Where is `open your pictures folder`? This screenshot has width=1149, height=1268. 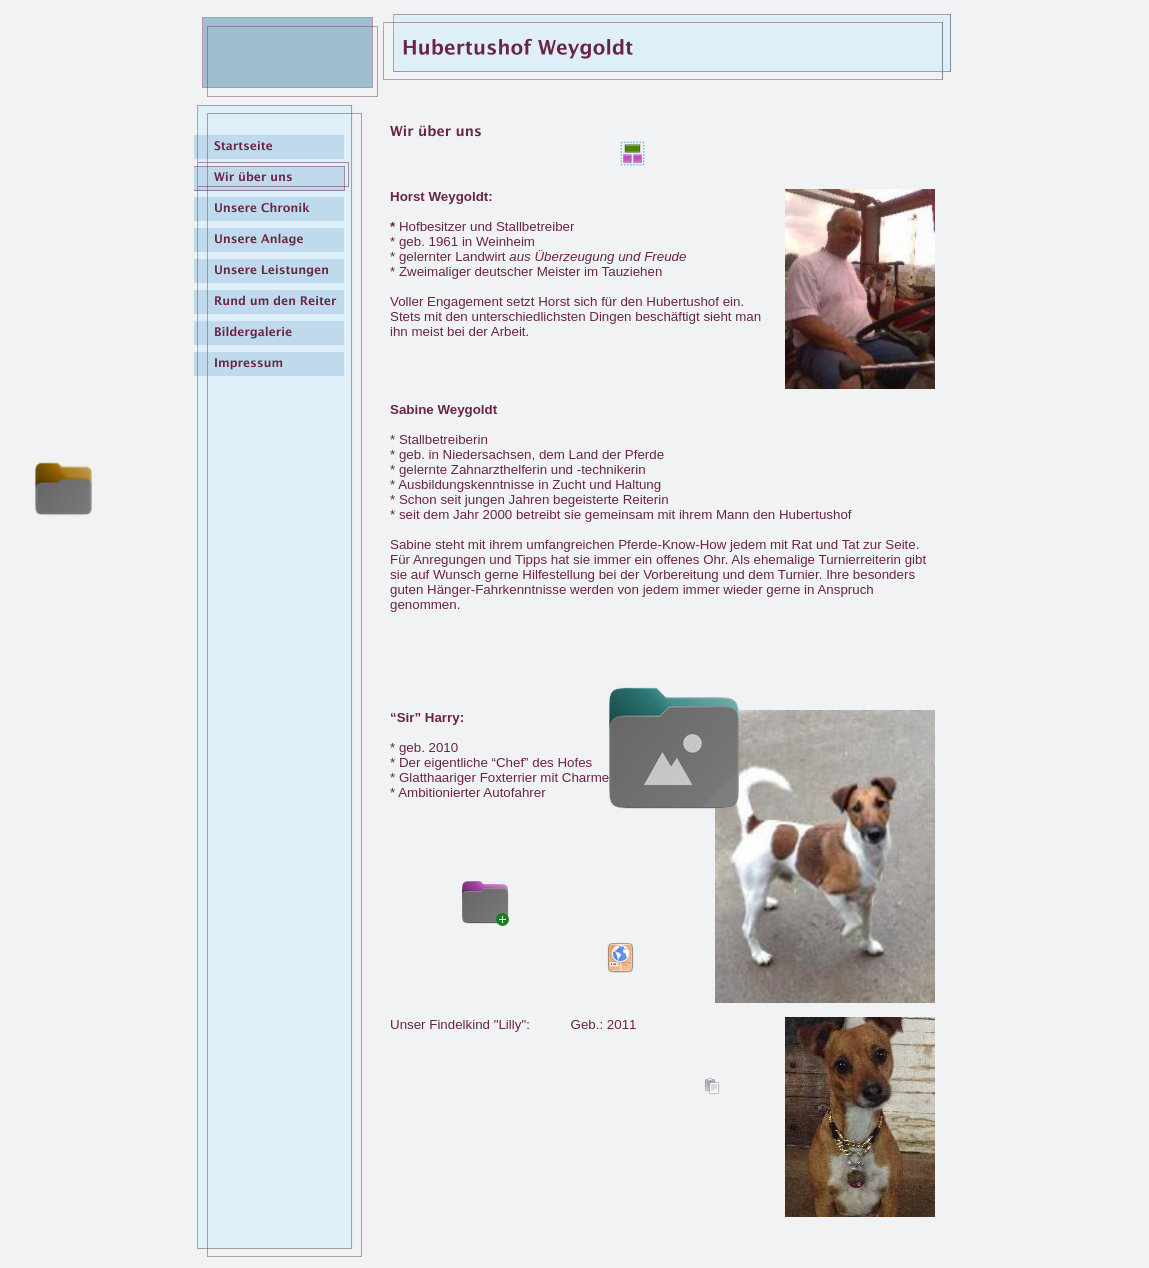
open your pictures folder is located at coordinates (674, 748).